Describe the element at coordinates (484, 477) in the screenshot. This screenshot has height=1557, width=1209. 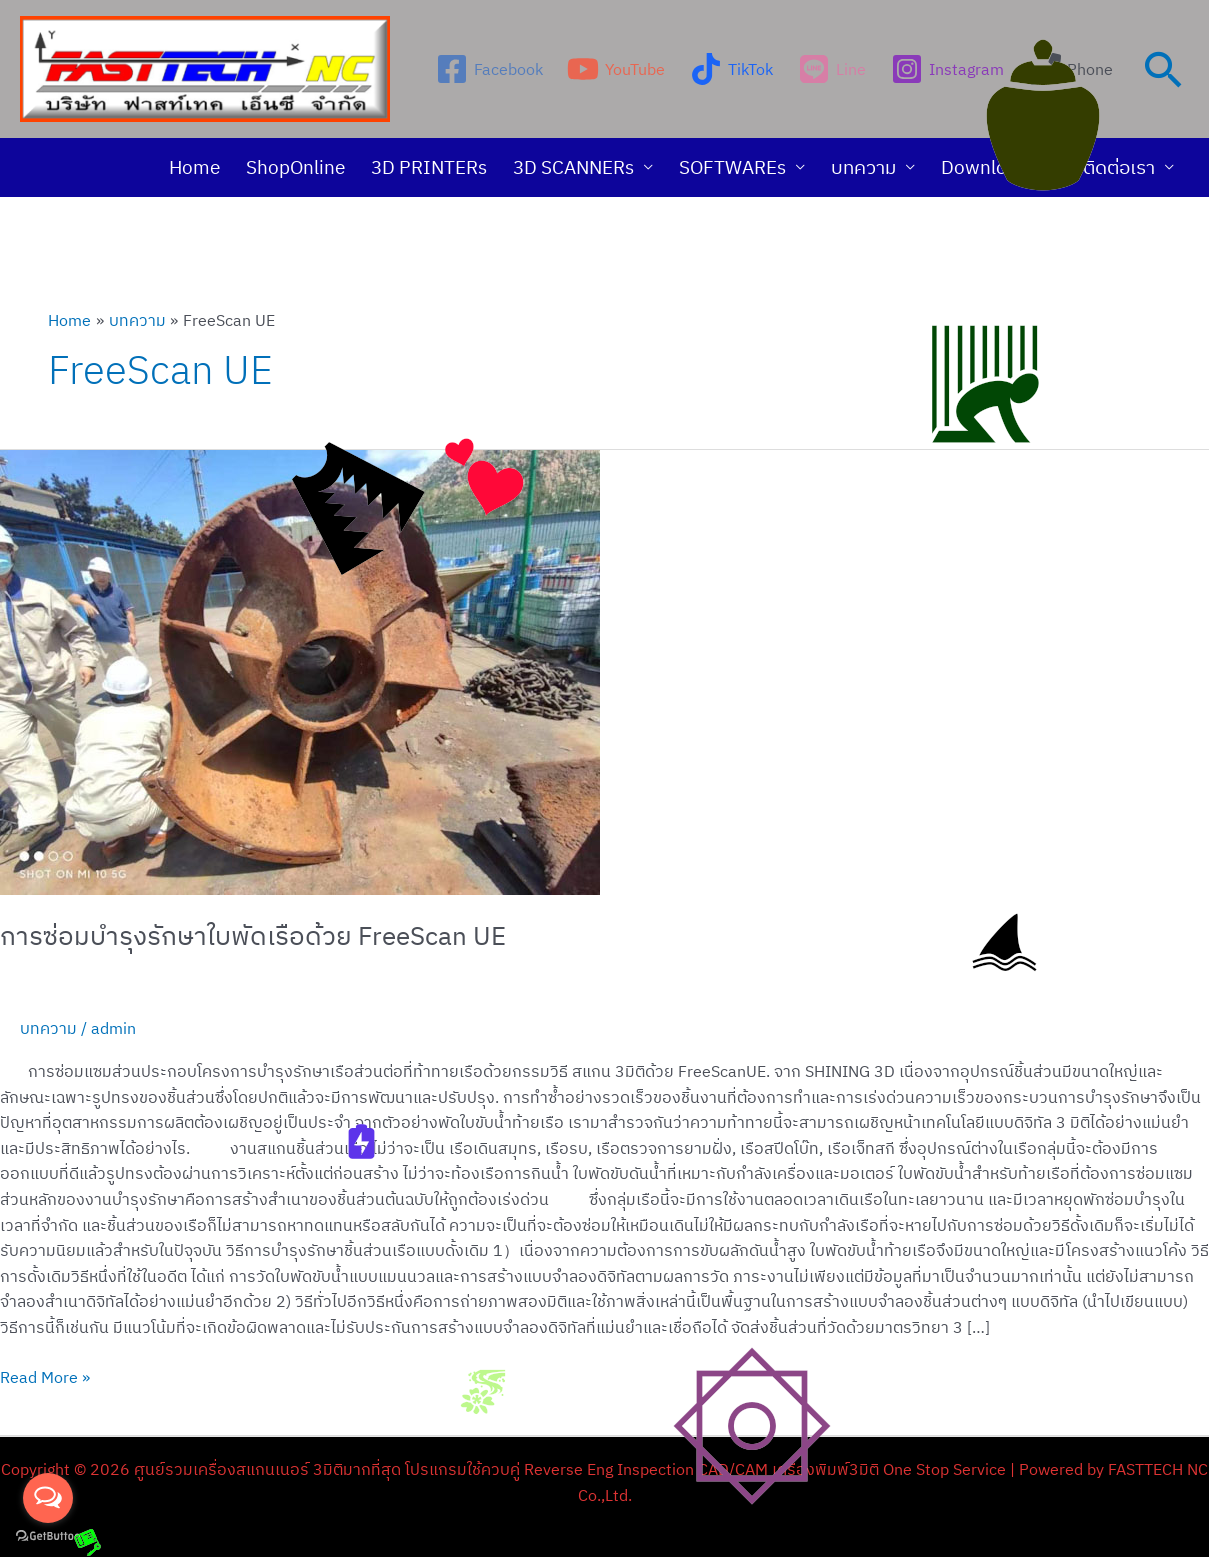
I see `indicates a charm or affection bonus in gameplay` at that location.